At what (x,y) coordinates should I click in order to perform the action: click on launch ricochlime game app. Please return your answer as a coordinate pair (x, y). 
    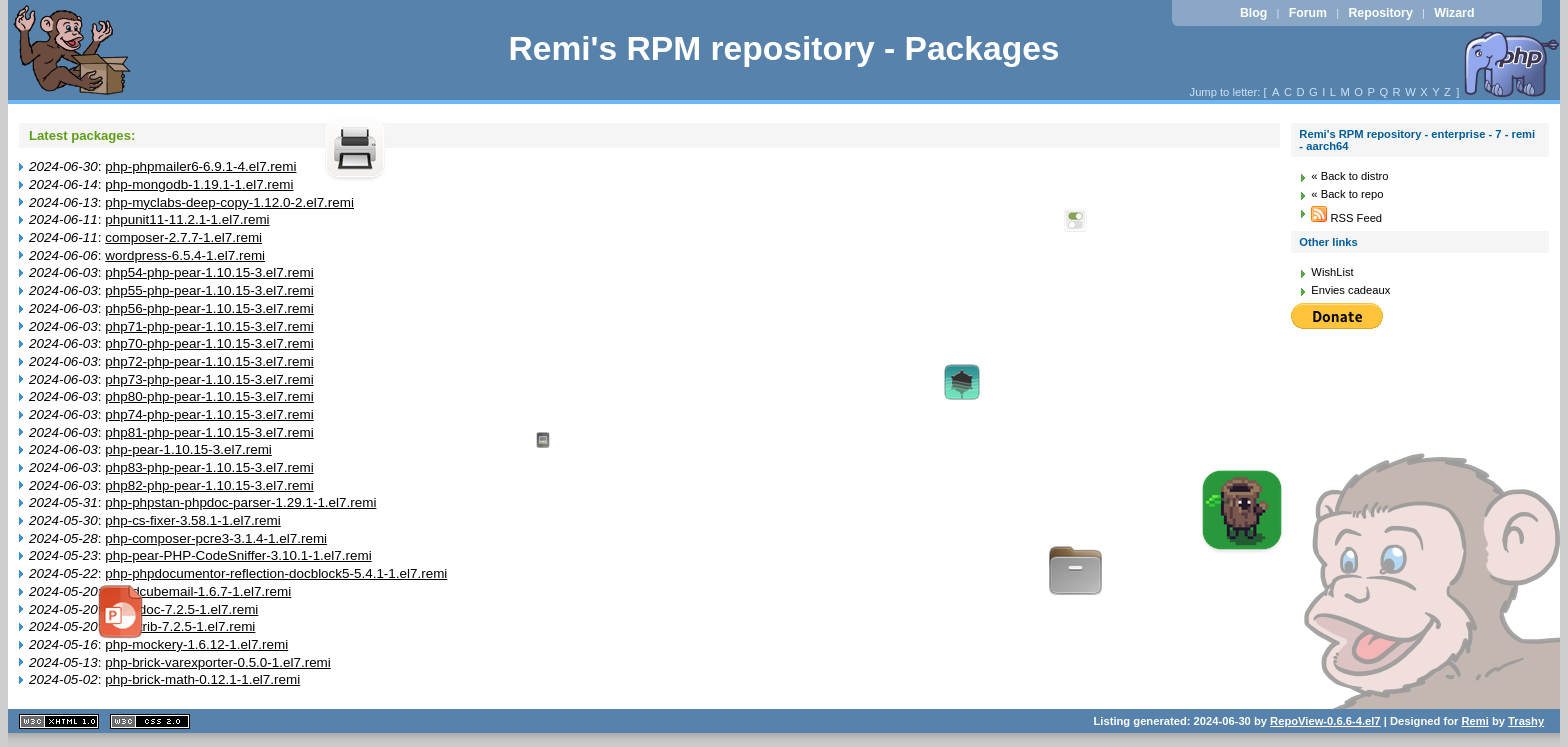
    Looking at the image, I should click on (1242, 510).